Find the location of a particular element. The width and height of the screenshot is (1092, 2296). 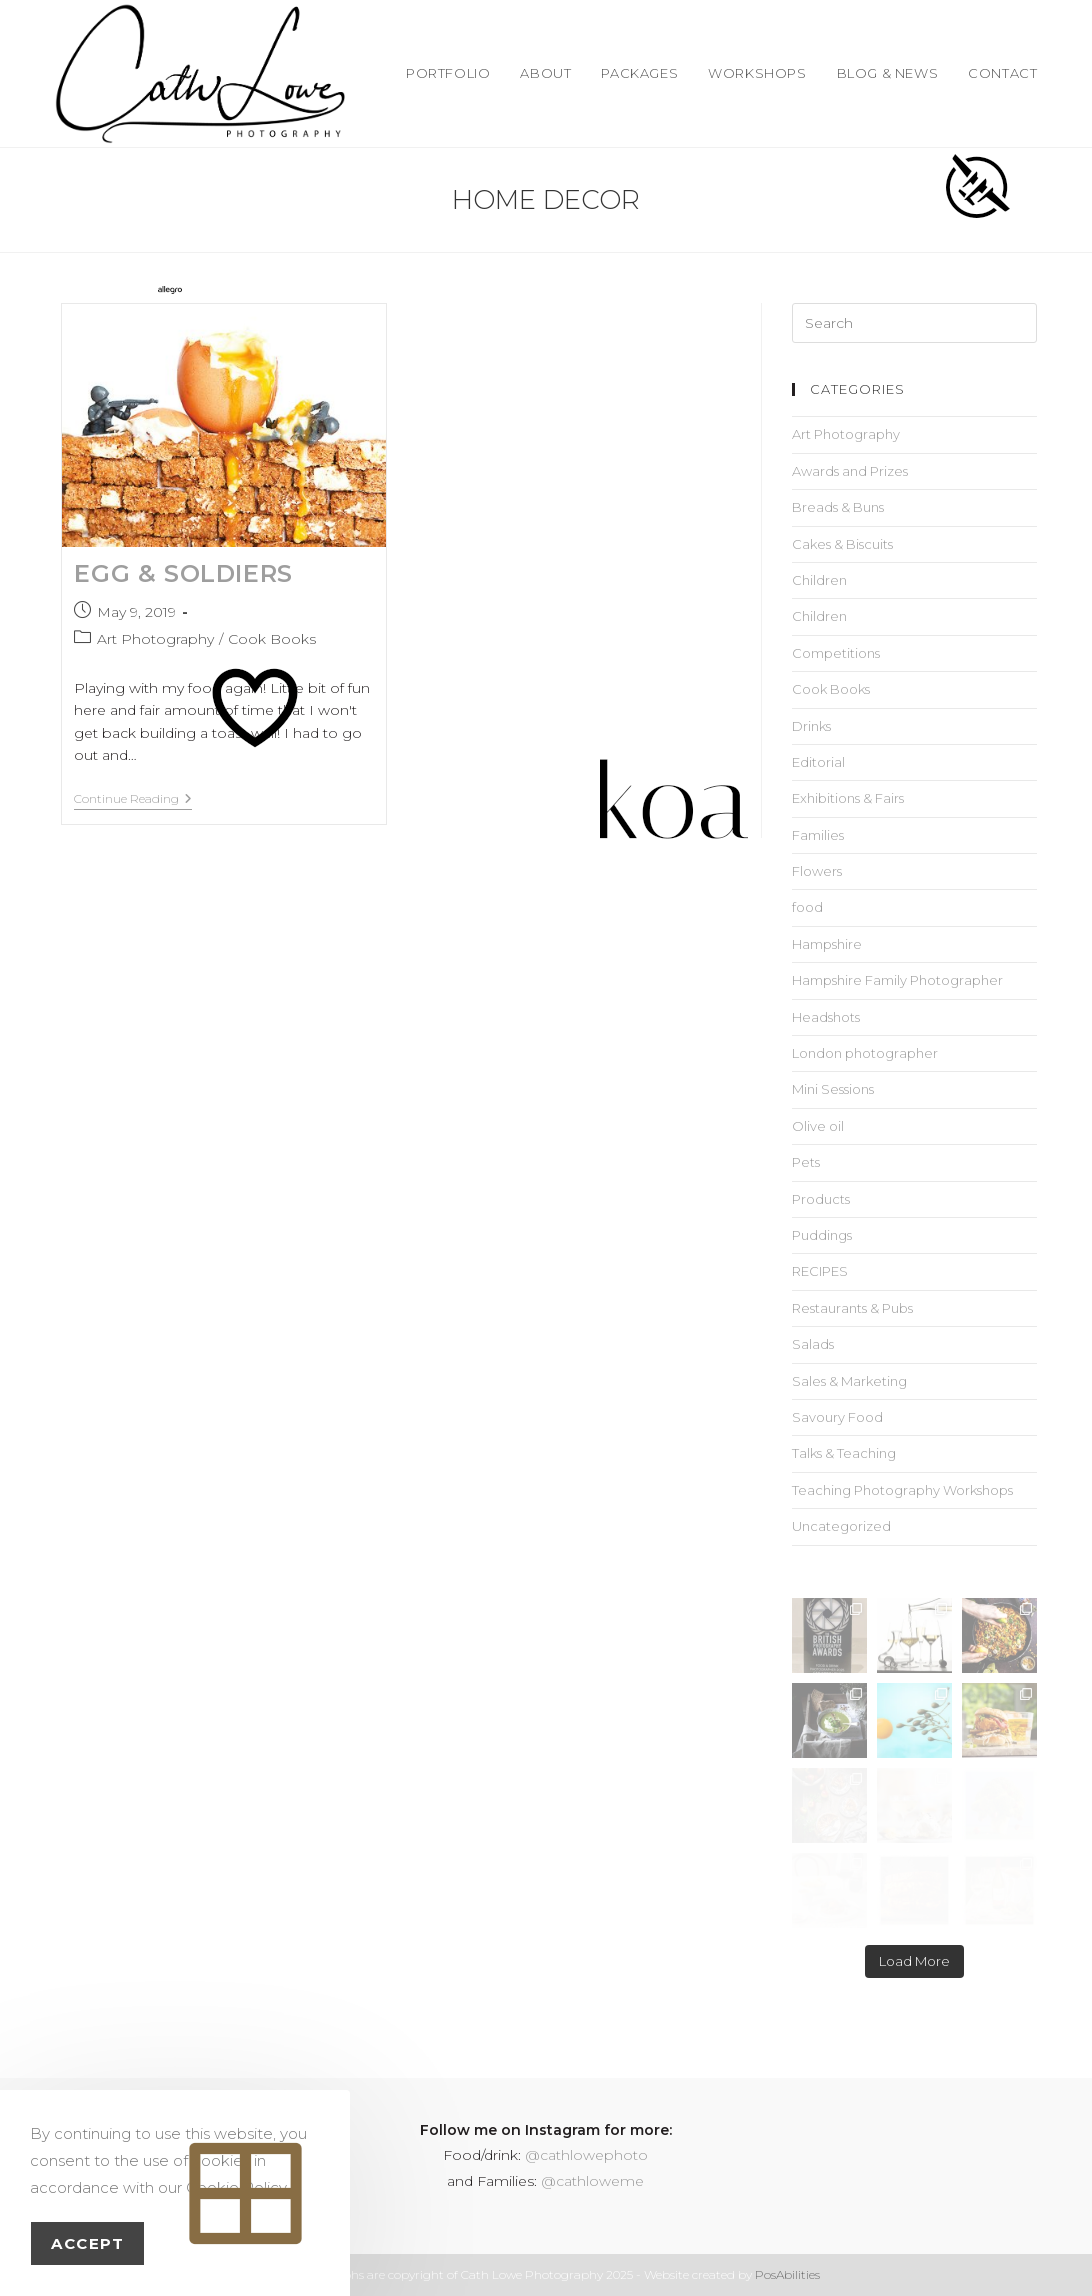

visit the allegro e-commerce platform is located at coordinates (170, 290).